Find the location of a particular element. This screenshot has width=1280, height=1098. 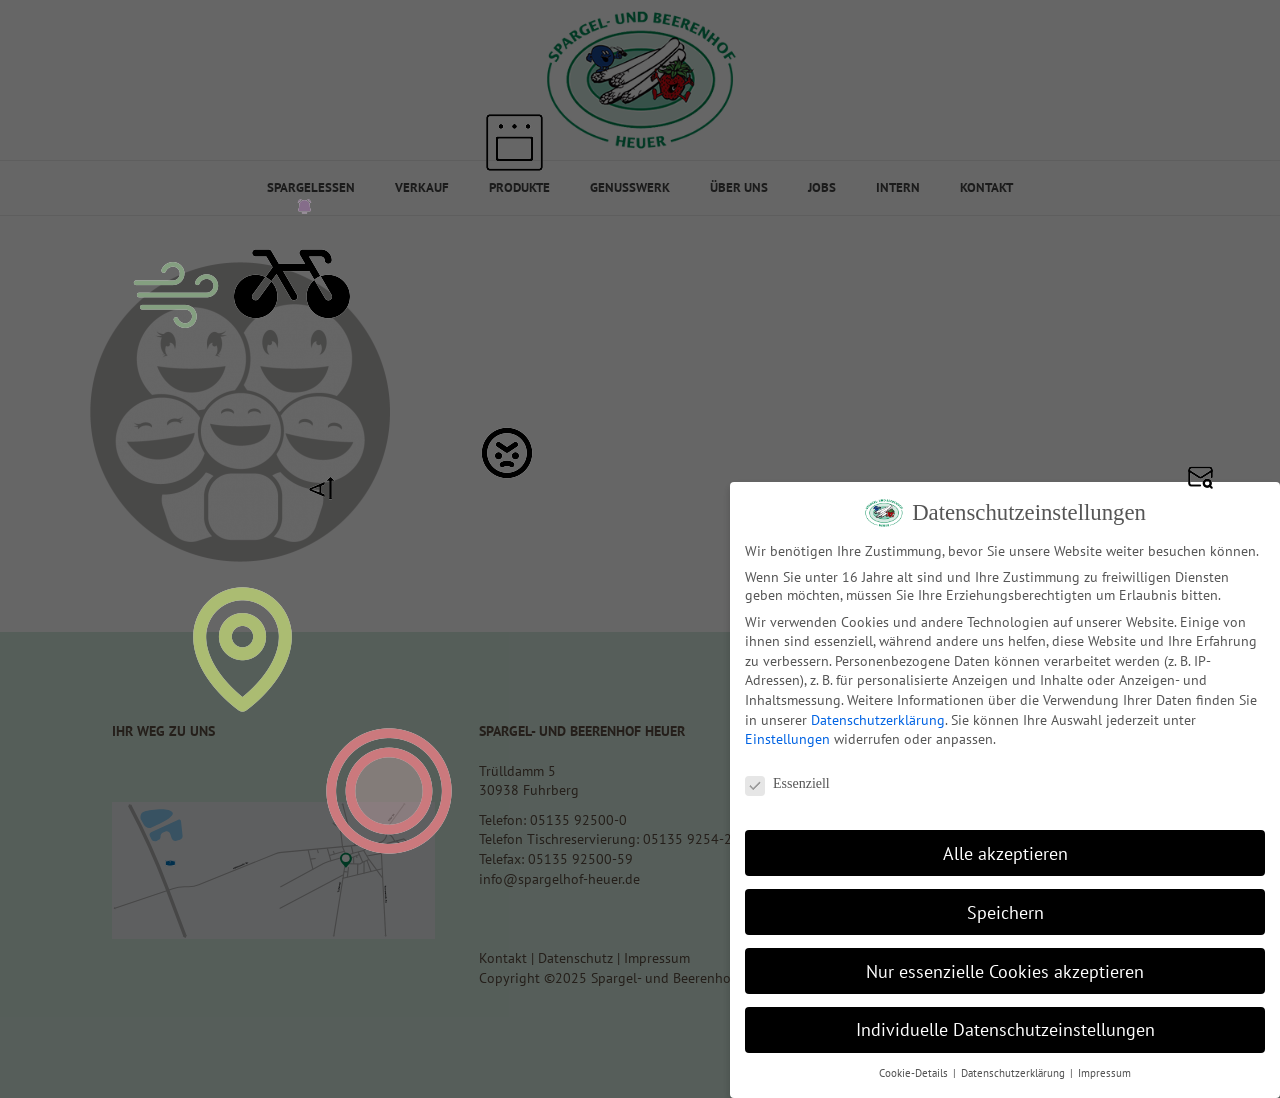

select bicycle as transportation mode is located at coordinates (292, 282).